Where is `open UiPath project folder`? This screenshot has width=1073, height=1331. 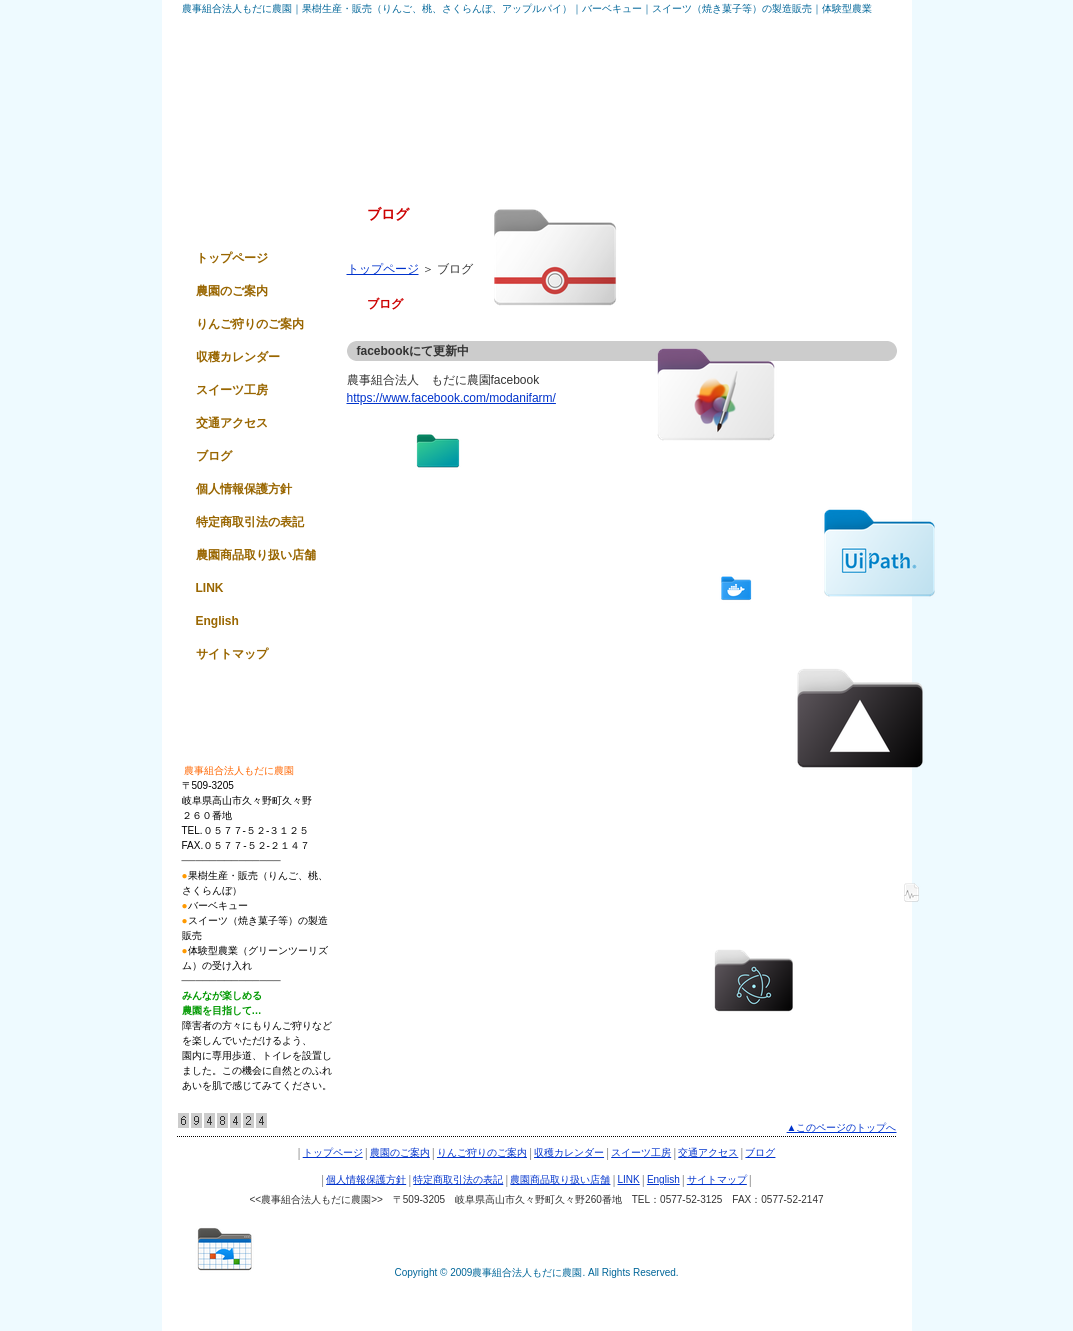 open UiPath project folder is located at coordinates (879, 556).